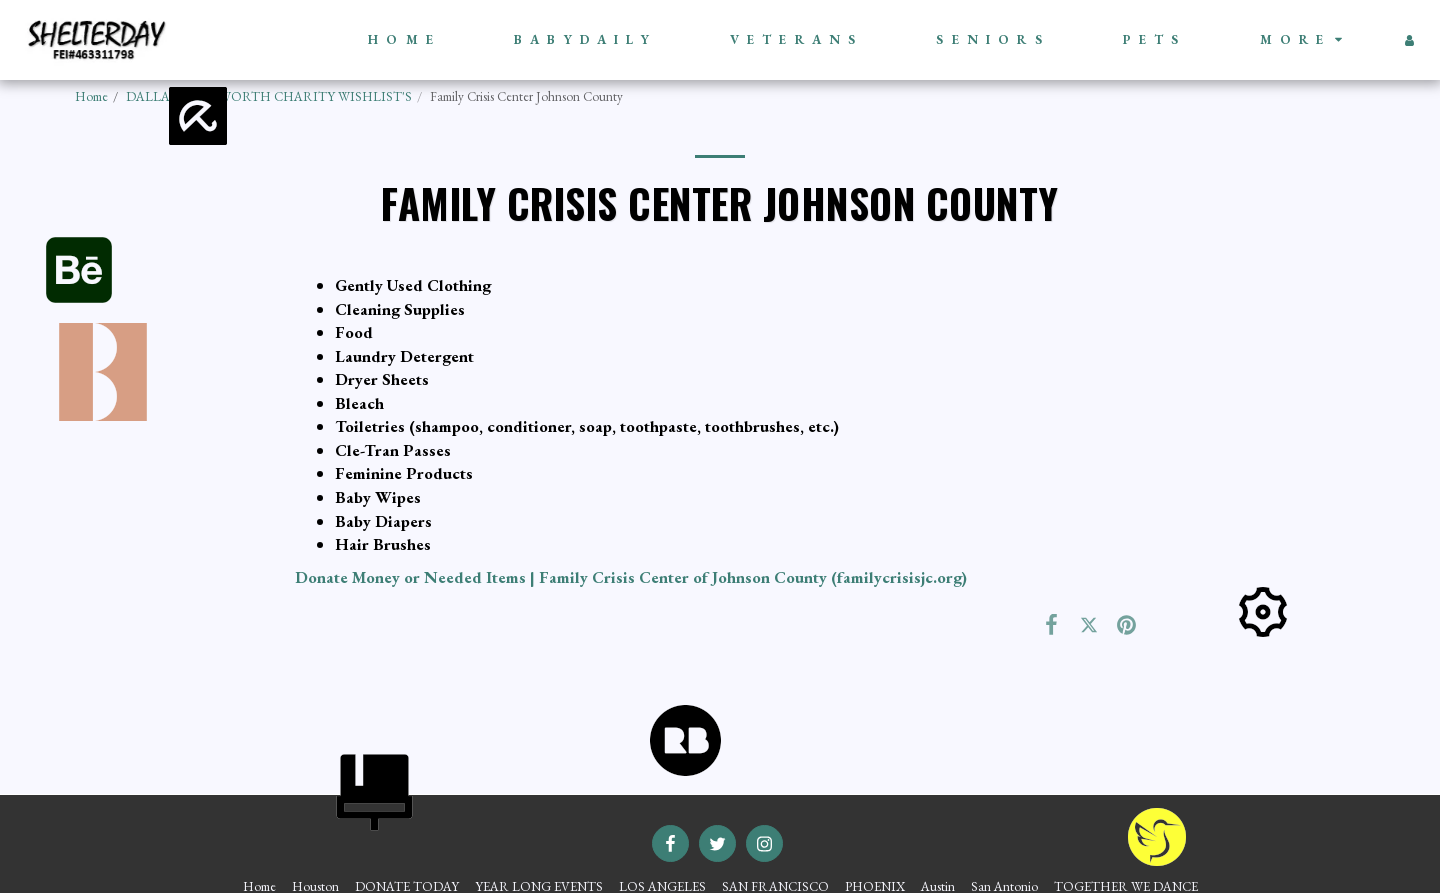 The height and width of the screenshot is (893, 1440). What do you see at coordinates (1157, 837) in the screenshot?
I see `lubuntu linux distribution logo` at bounding box center [1157, 837].